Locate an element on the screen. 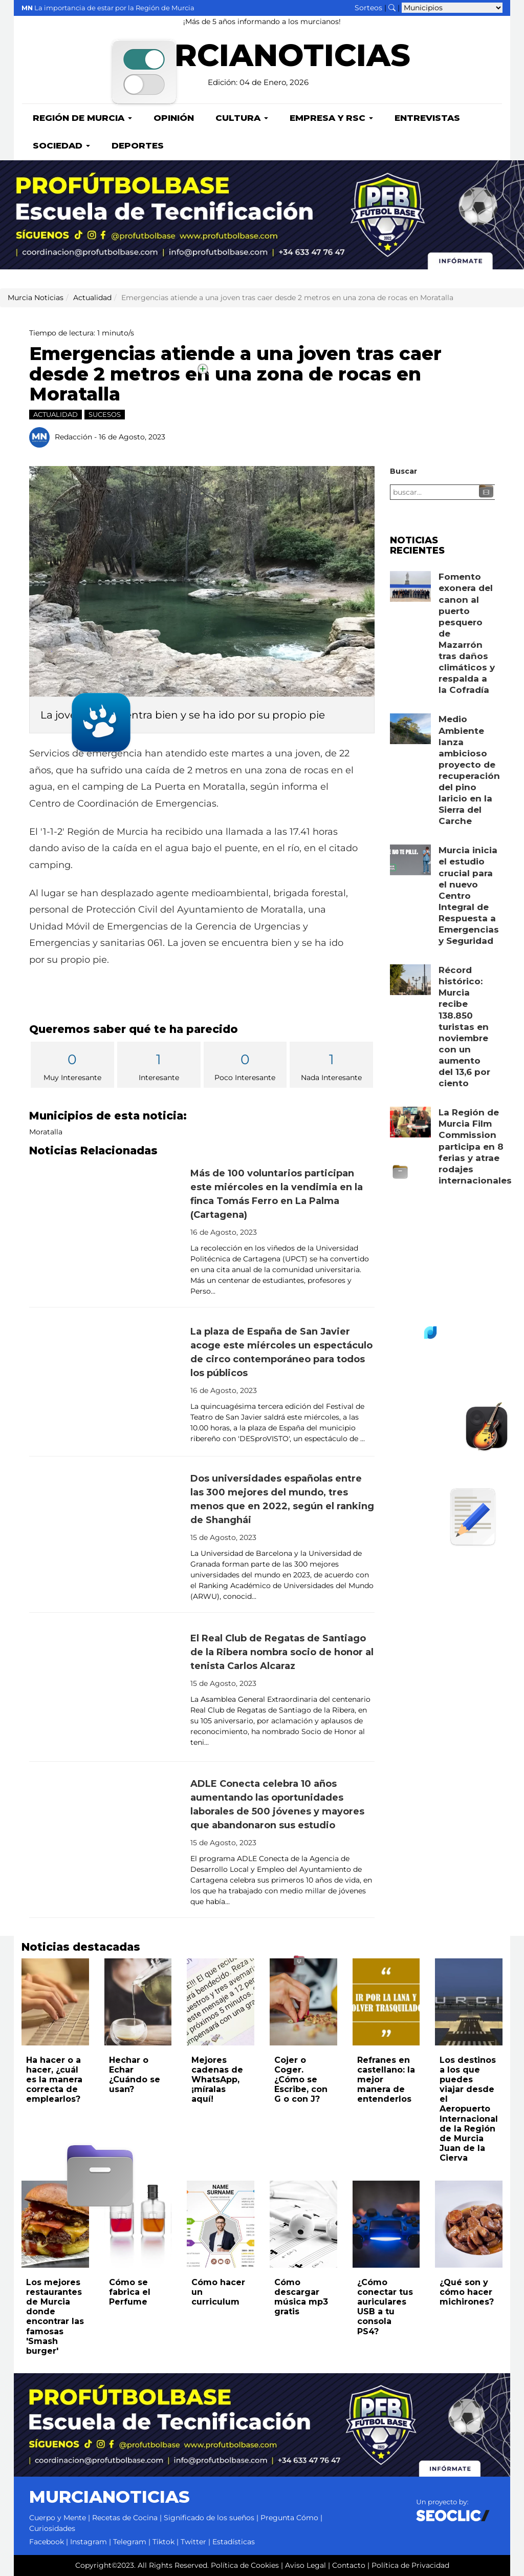  open the nautilus file manager is located at coordinates (100, 2176).